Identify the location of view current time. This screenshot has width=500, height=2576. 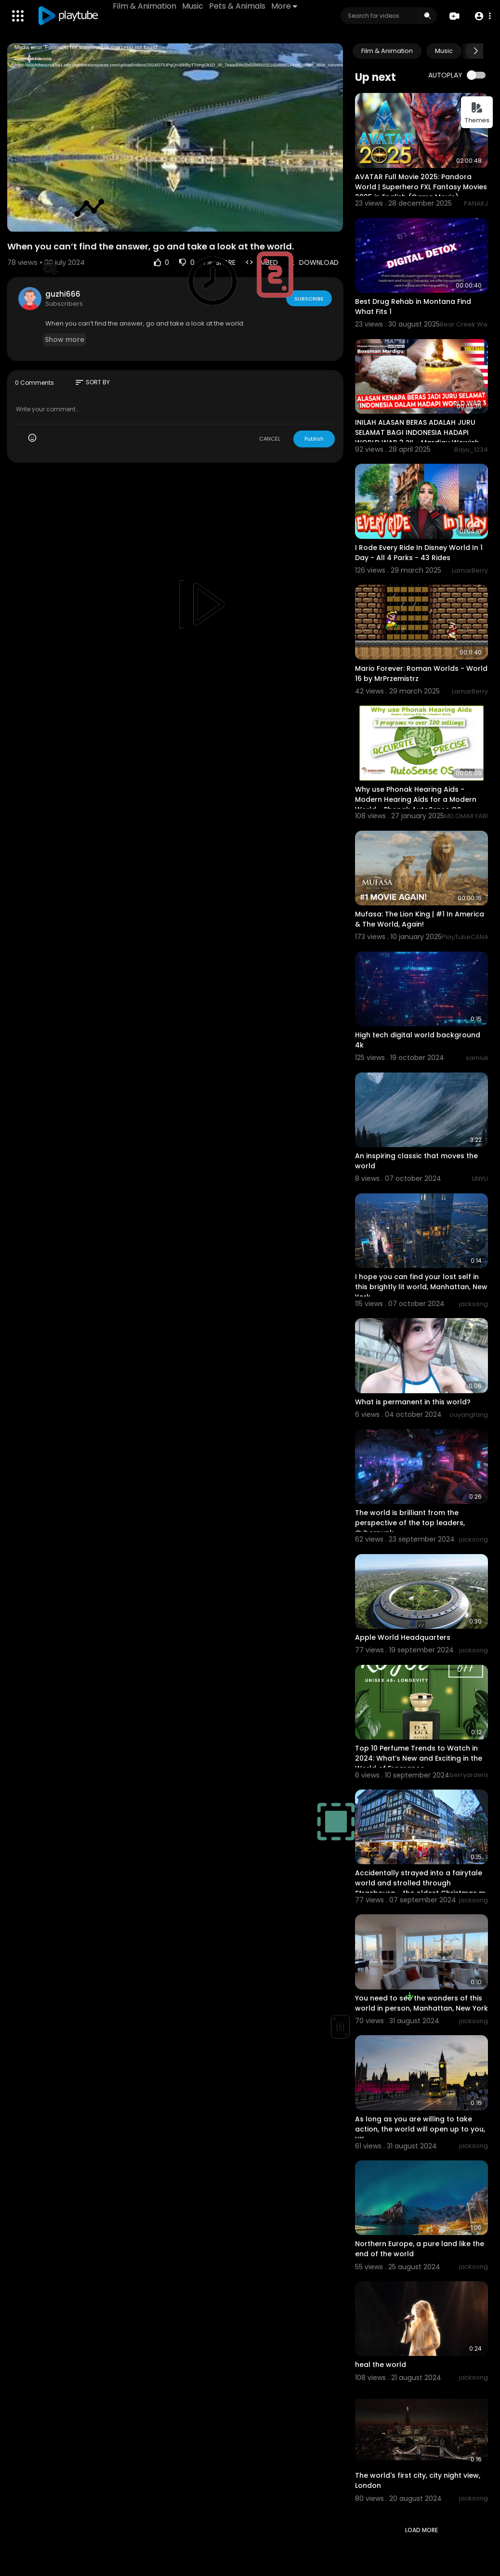
(212, 281).